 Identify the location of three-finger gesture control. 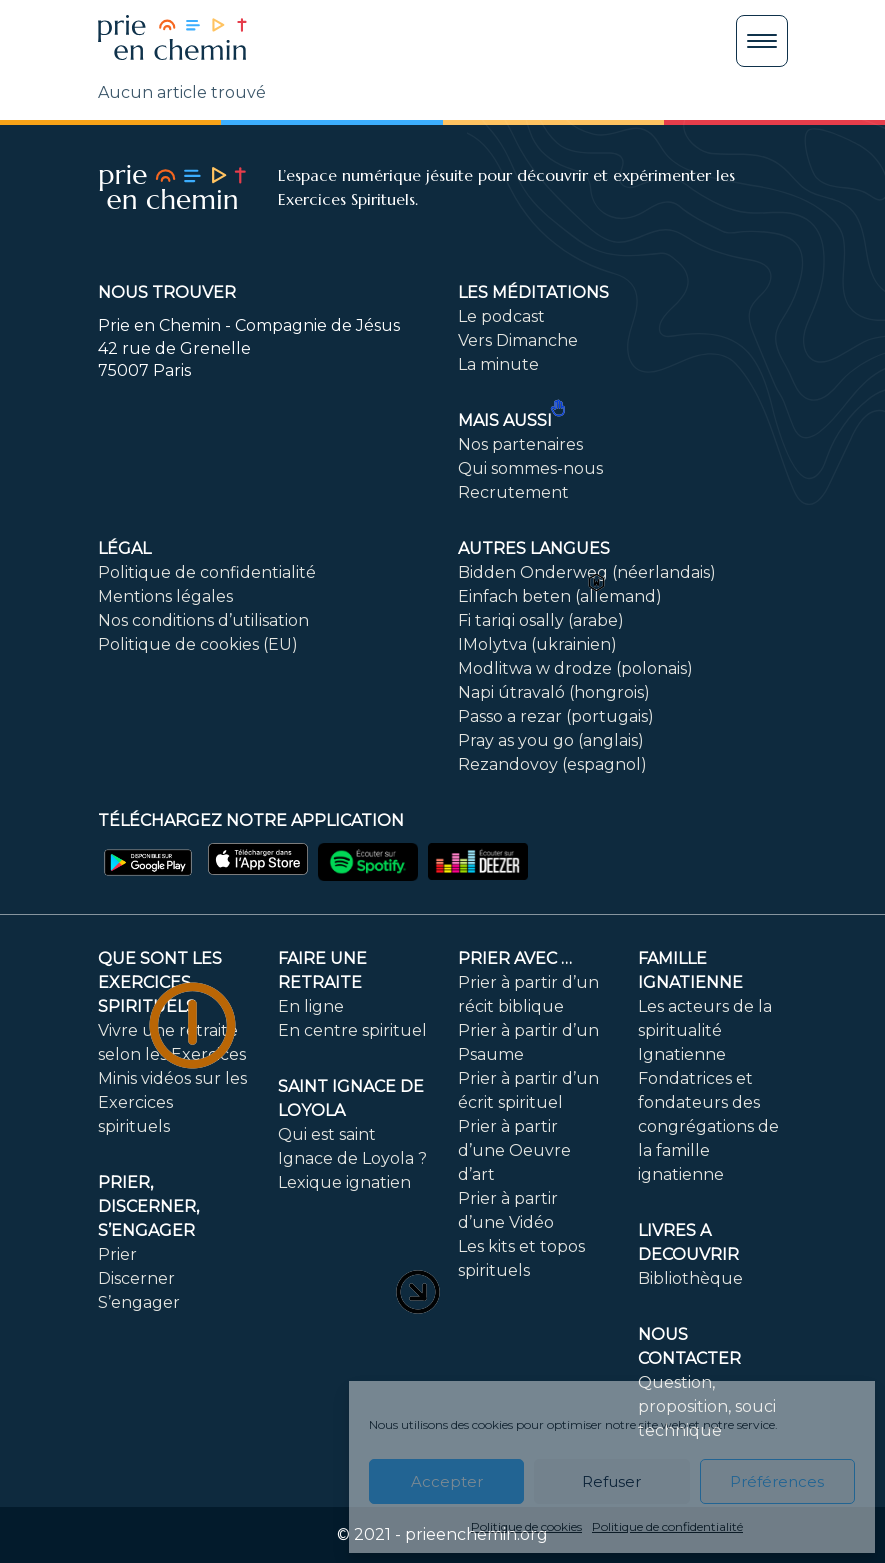
(558, 408).